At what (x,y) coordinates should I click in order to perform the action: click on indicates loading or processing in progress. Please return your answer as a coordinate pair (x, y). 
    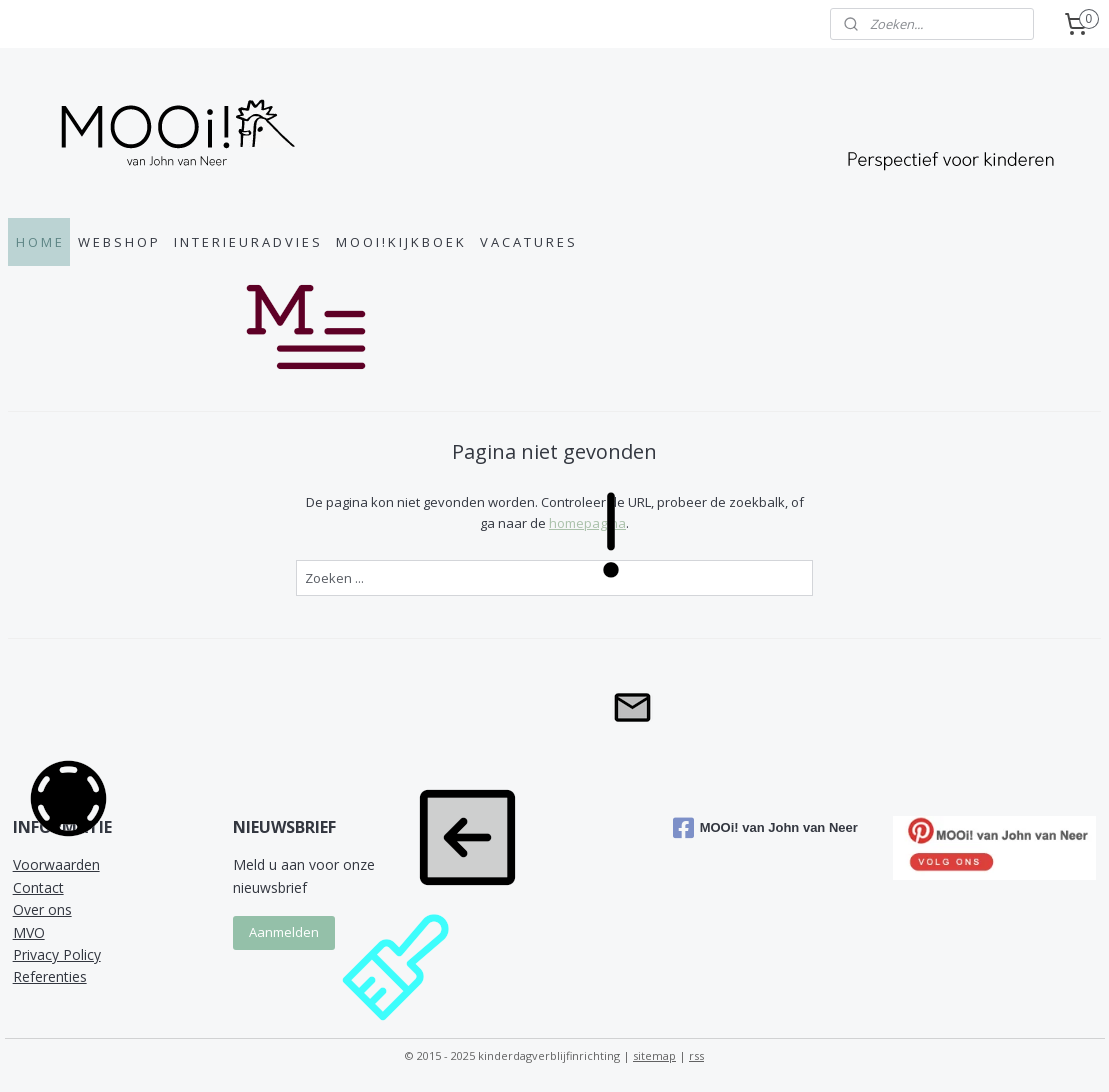
    Looking at the image, I should click on (68, 798).